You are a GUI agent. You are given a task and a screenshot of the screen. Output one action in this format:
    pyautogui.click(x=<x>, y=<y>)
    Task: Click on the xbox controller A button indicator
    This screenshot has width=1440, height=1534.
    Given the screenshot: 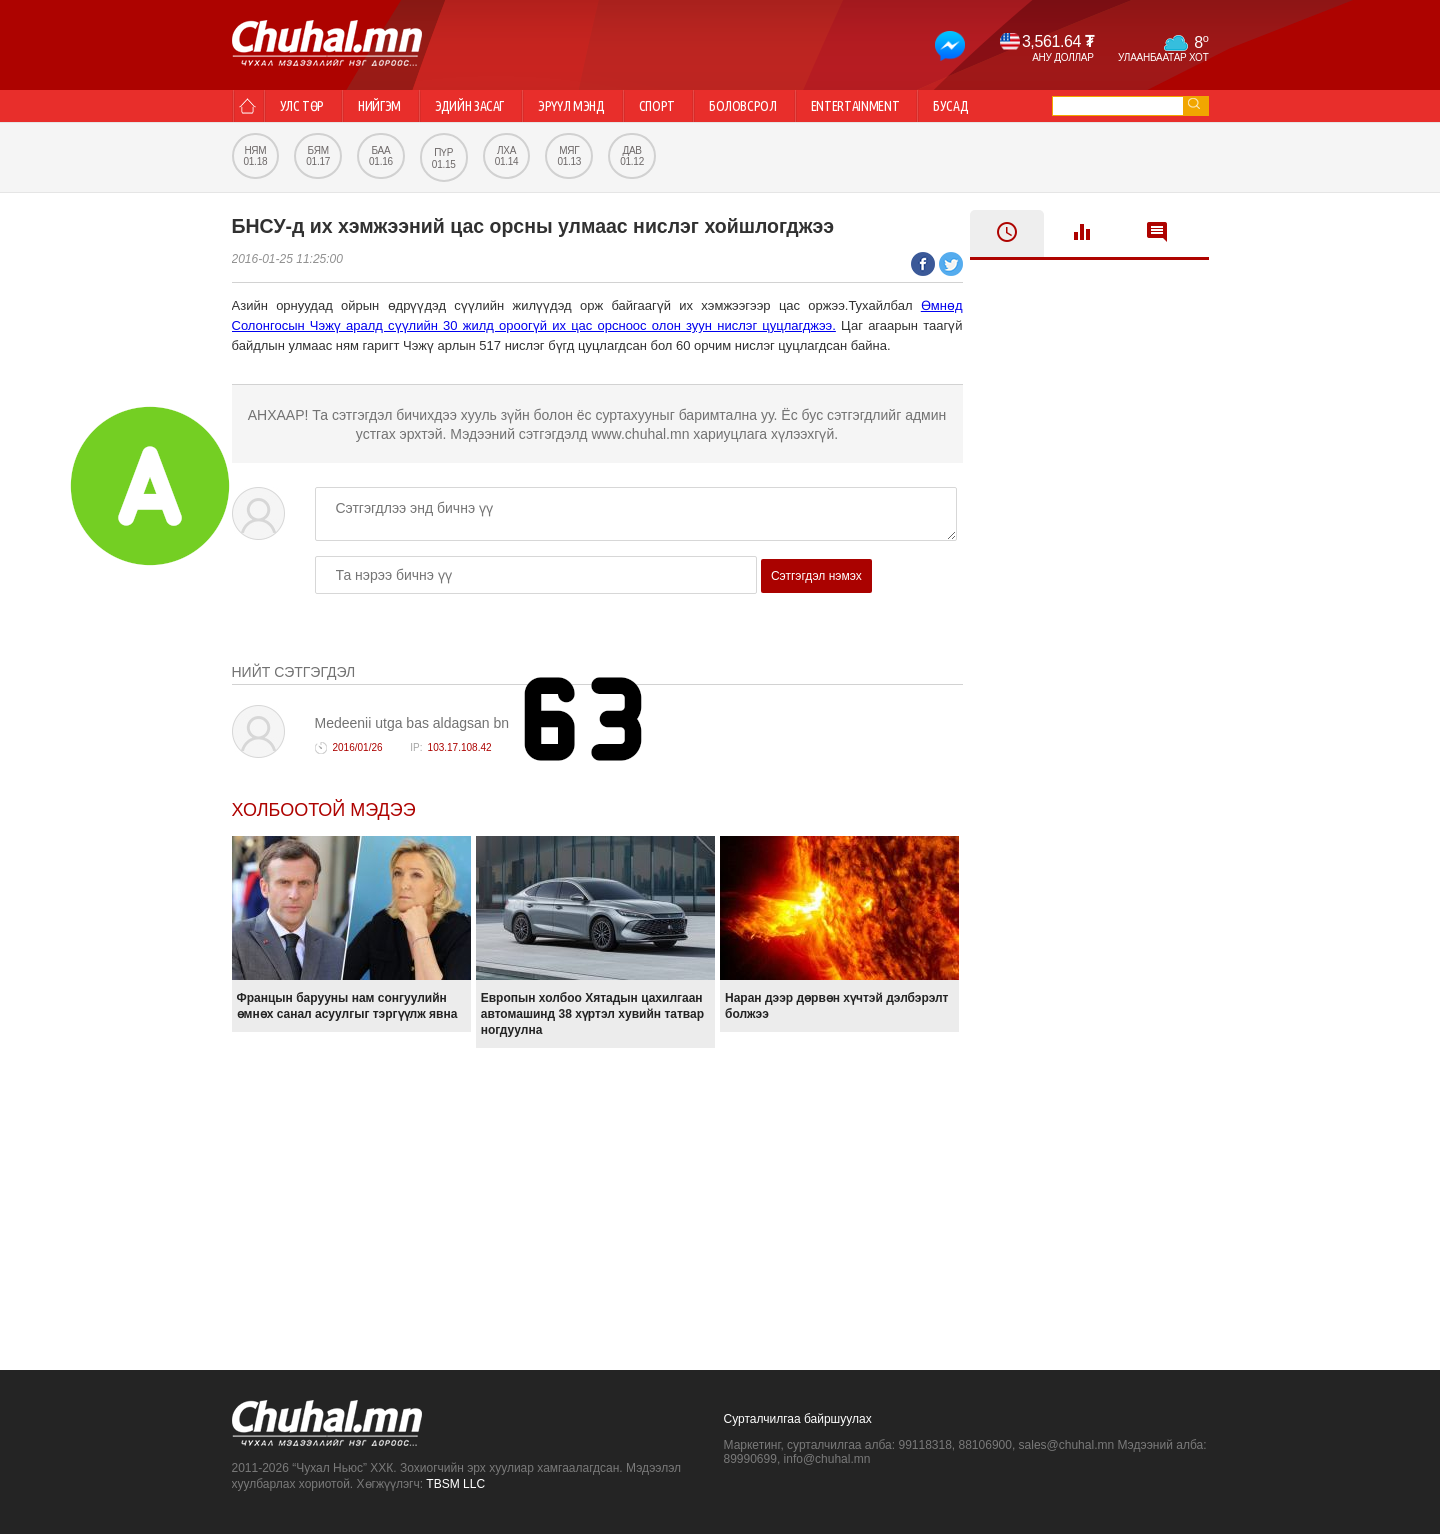 What is the action you would take?
    pyautogui.click(x=150, y=486)
    